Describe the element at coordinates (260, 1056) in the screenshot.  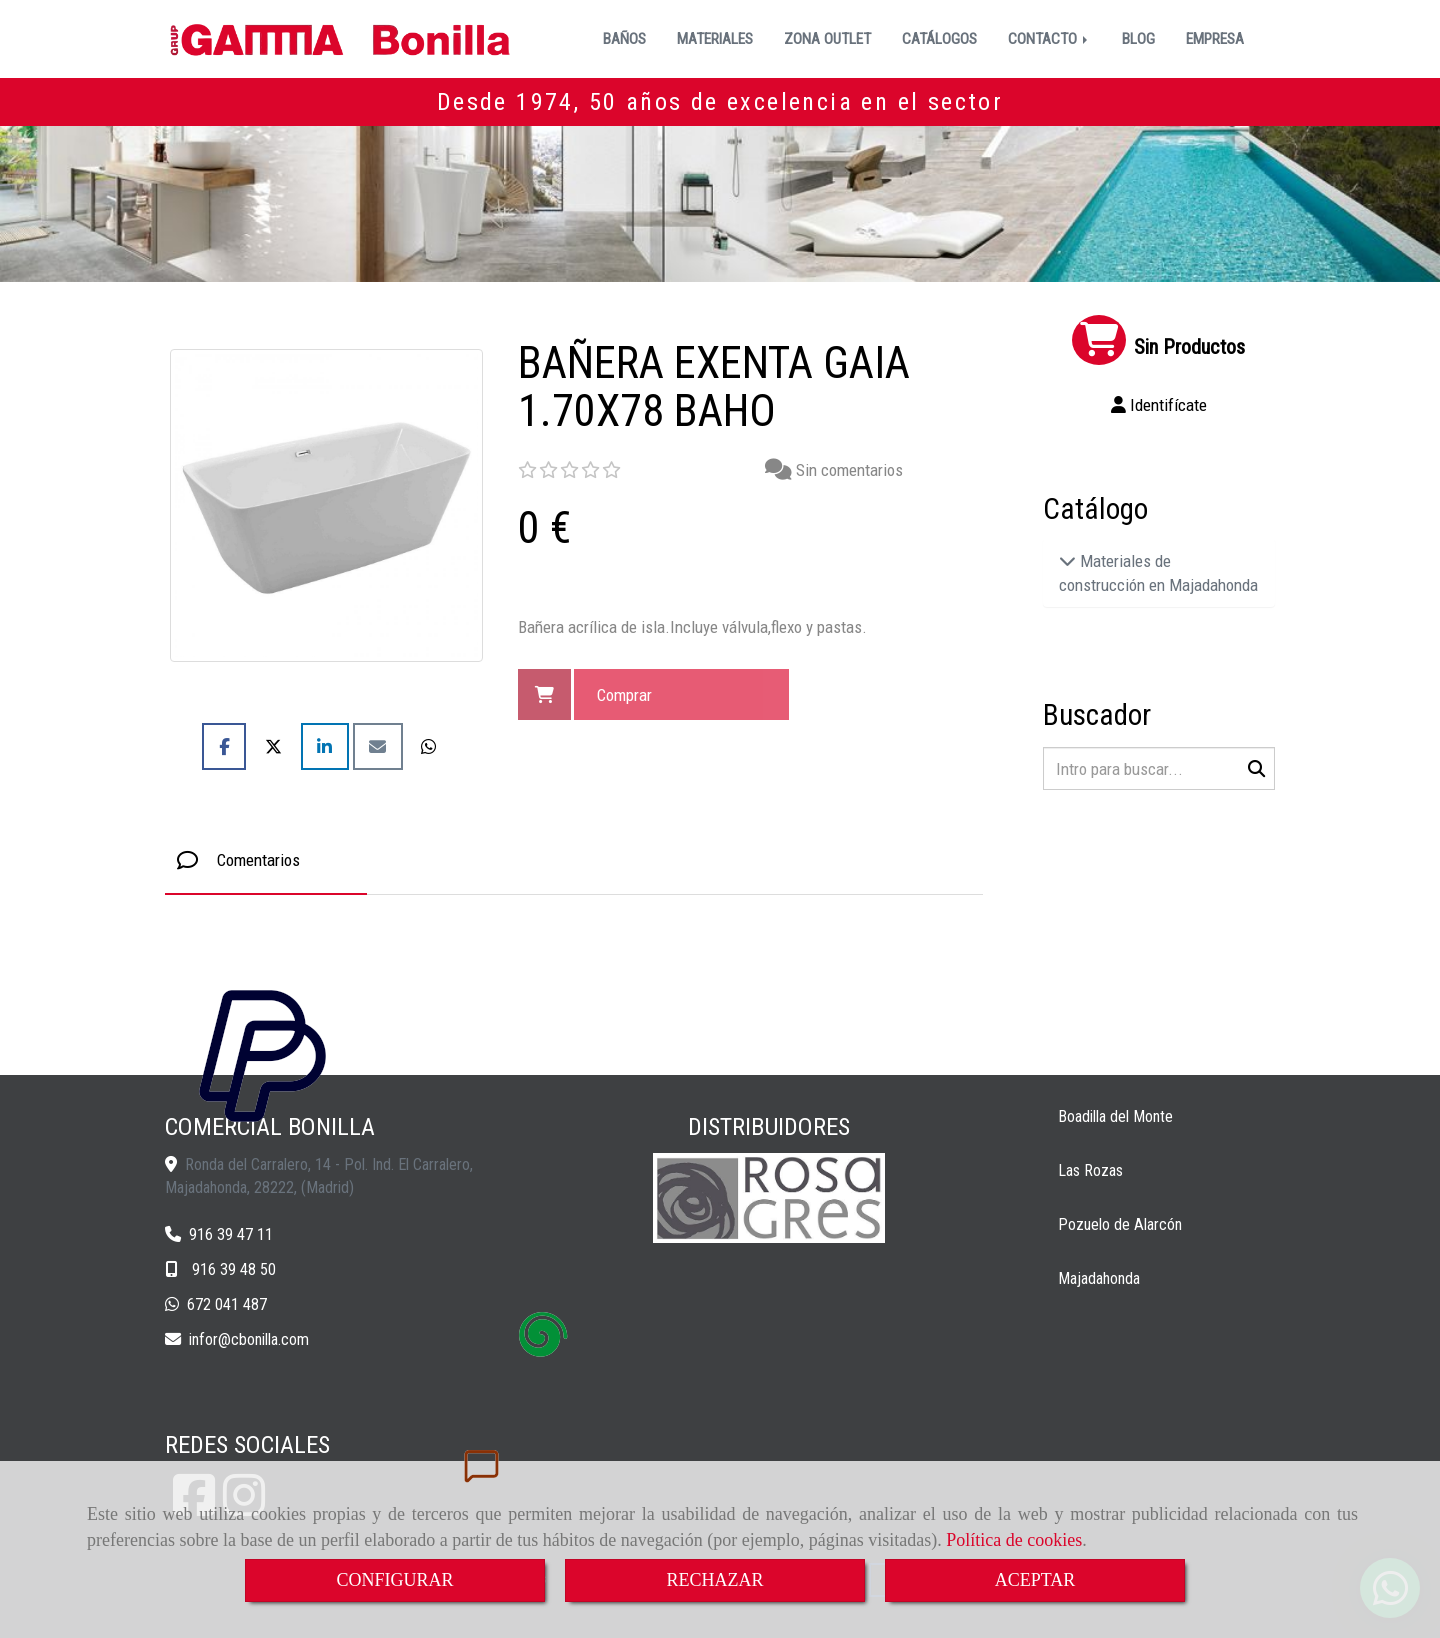
I see `pay with PayPal` at that location.